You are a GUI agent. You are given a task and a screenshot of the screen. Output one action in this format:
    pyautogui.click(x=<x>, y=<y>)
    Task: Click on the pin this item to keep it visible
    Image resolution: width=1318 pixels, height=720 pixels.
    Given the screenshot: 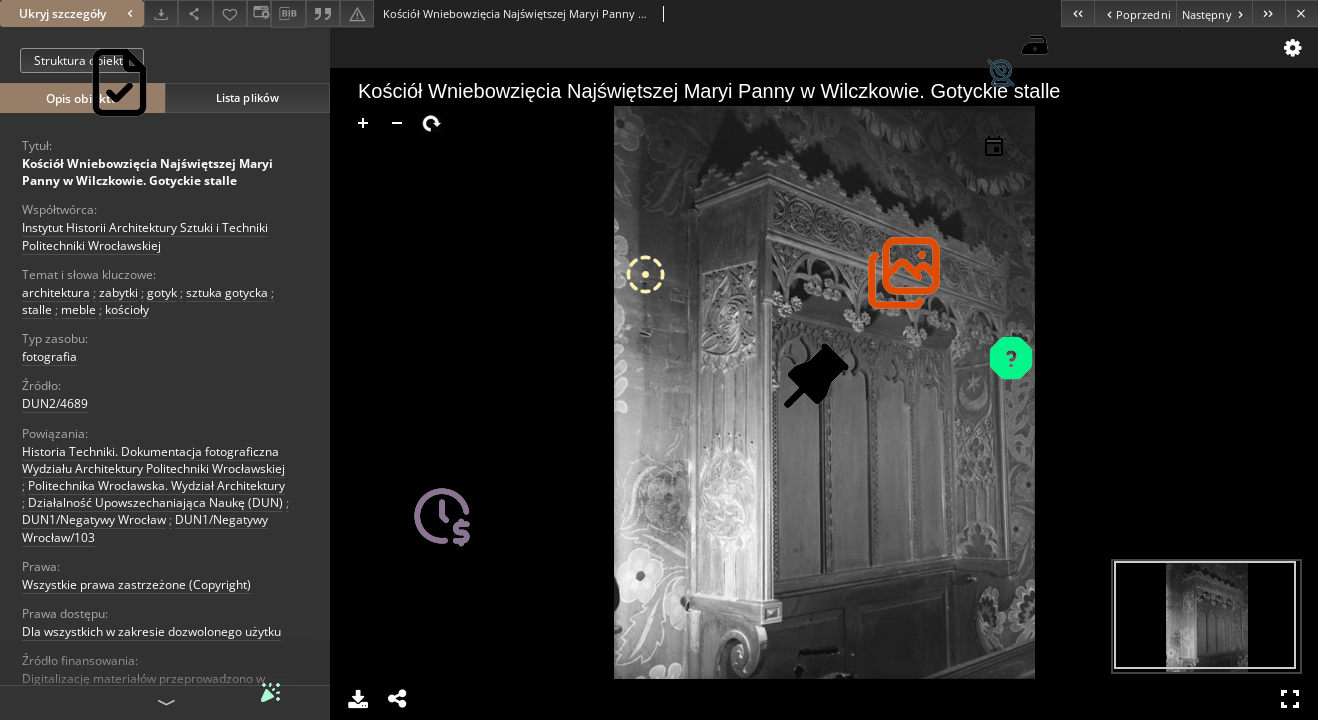 What is the action you would take?
    pyautogui.click(x=815, y=376)
    